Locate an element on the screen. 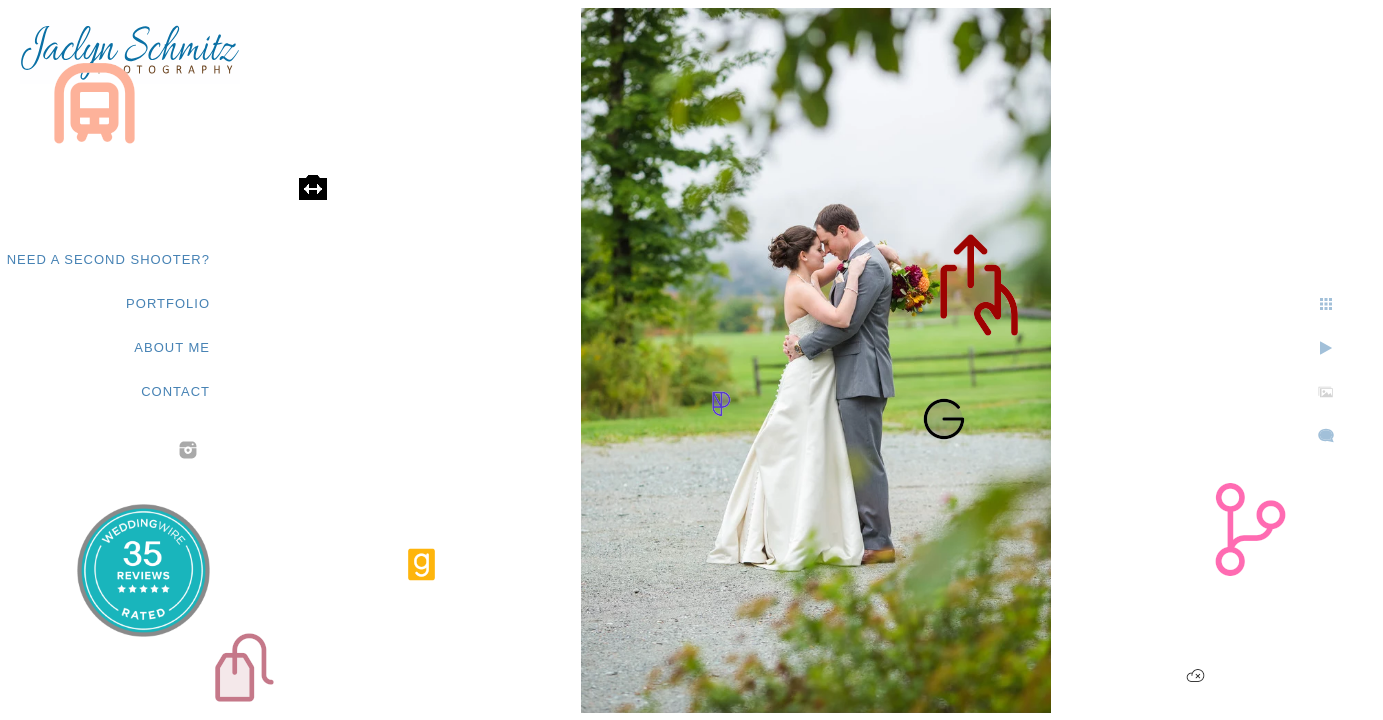 This screenshot has height=720, width=1383. access source control or version history is located at coordinates (1250, 529).